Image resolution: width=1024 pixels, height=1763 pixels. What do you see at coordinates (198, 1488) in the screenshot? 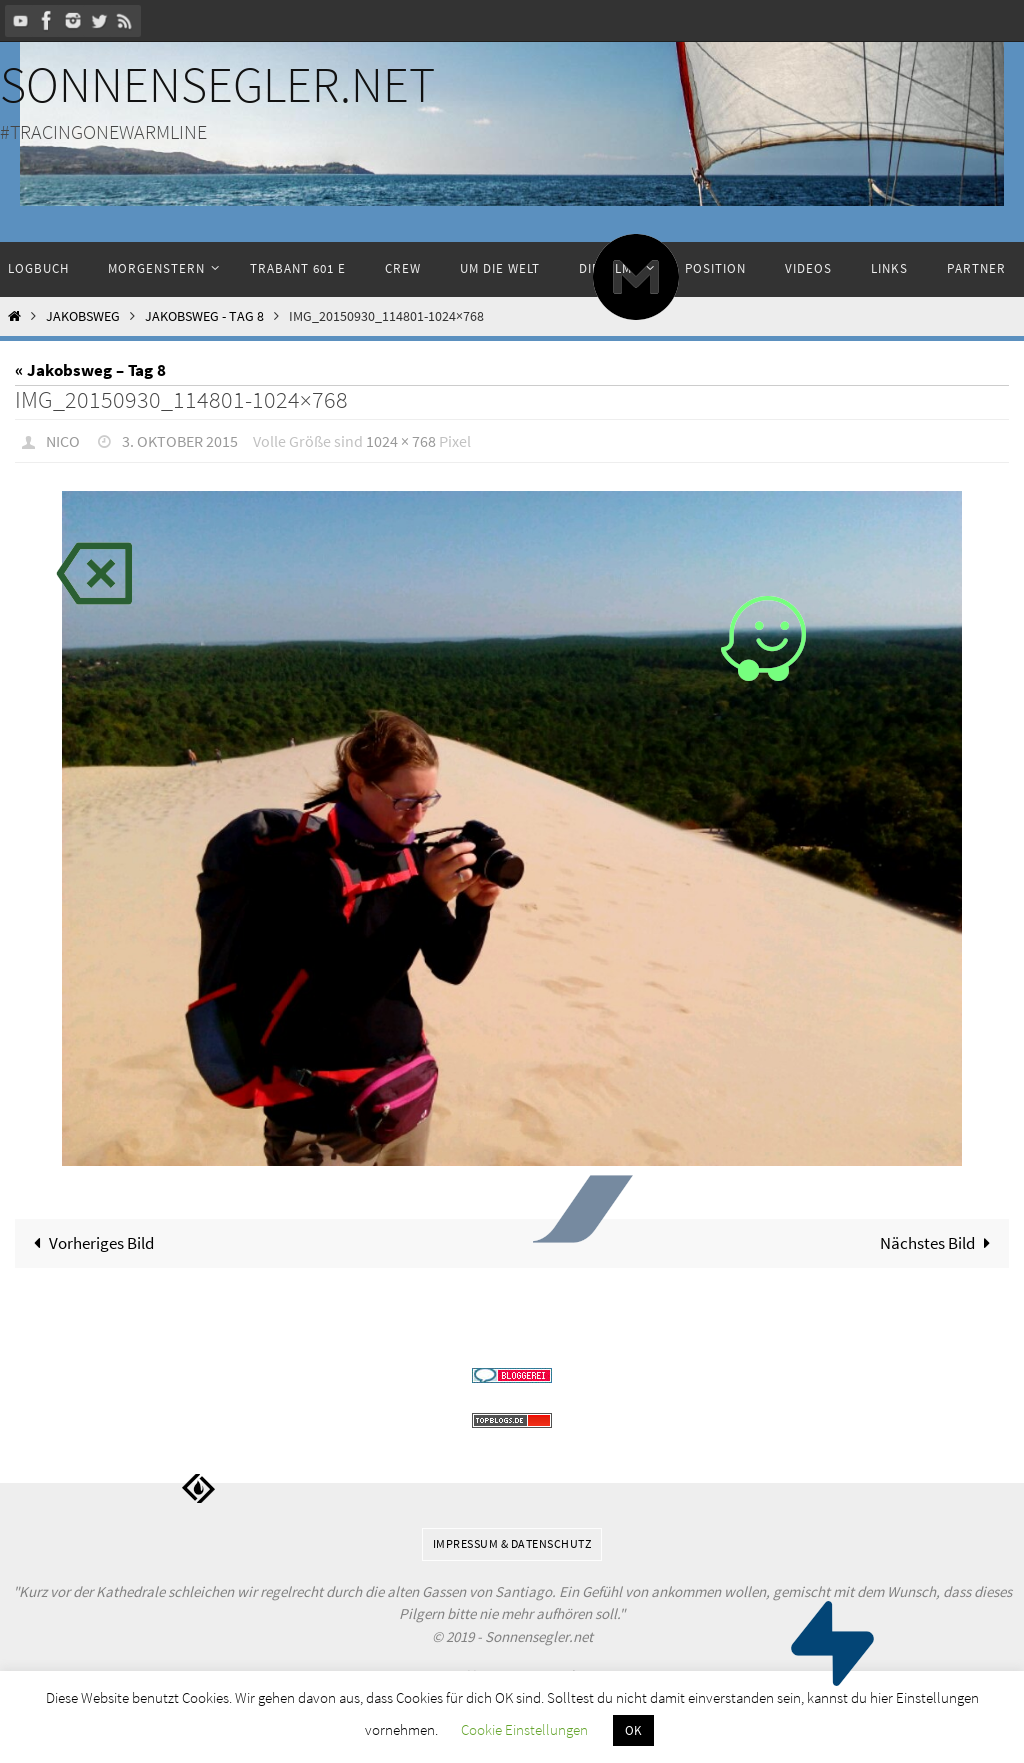
I see `visit sourceforge website` at bounding box center [198, 1488].